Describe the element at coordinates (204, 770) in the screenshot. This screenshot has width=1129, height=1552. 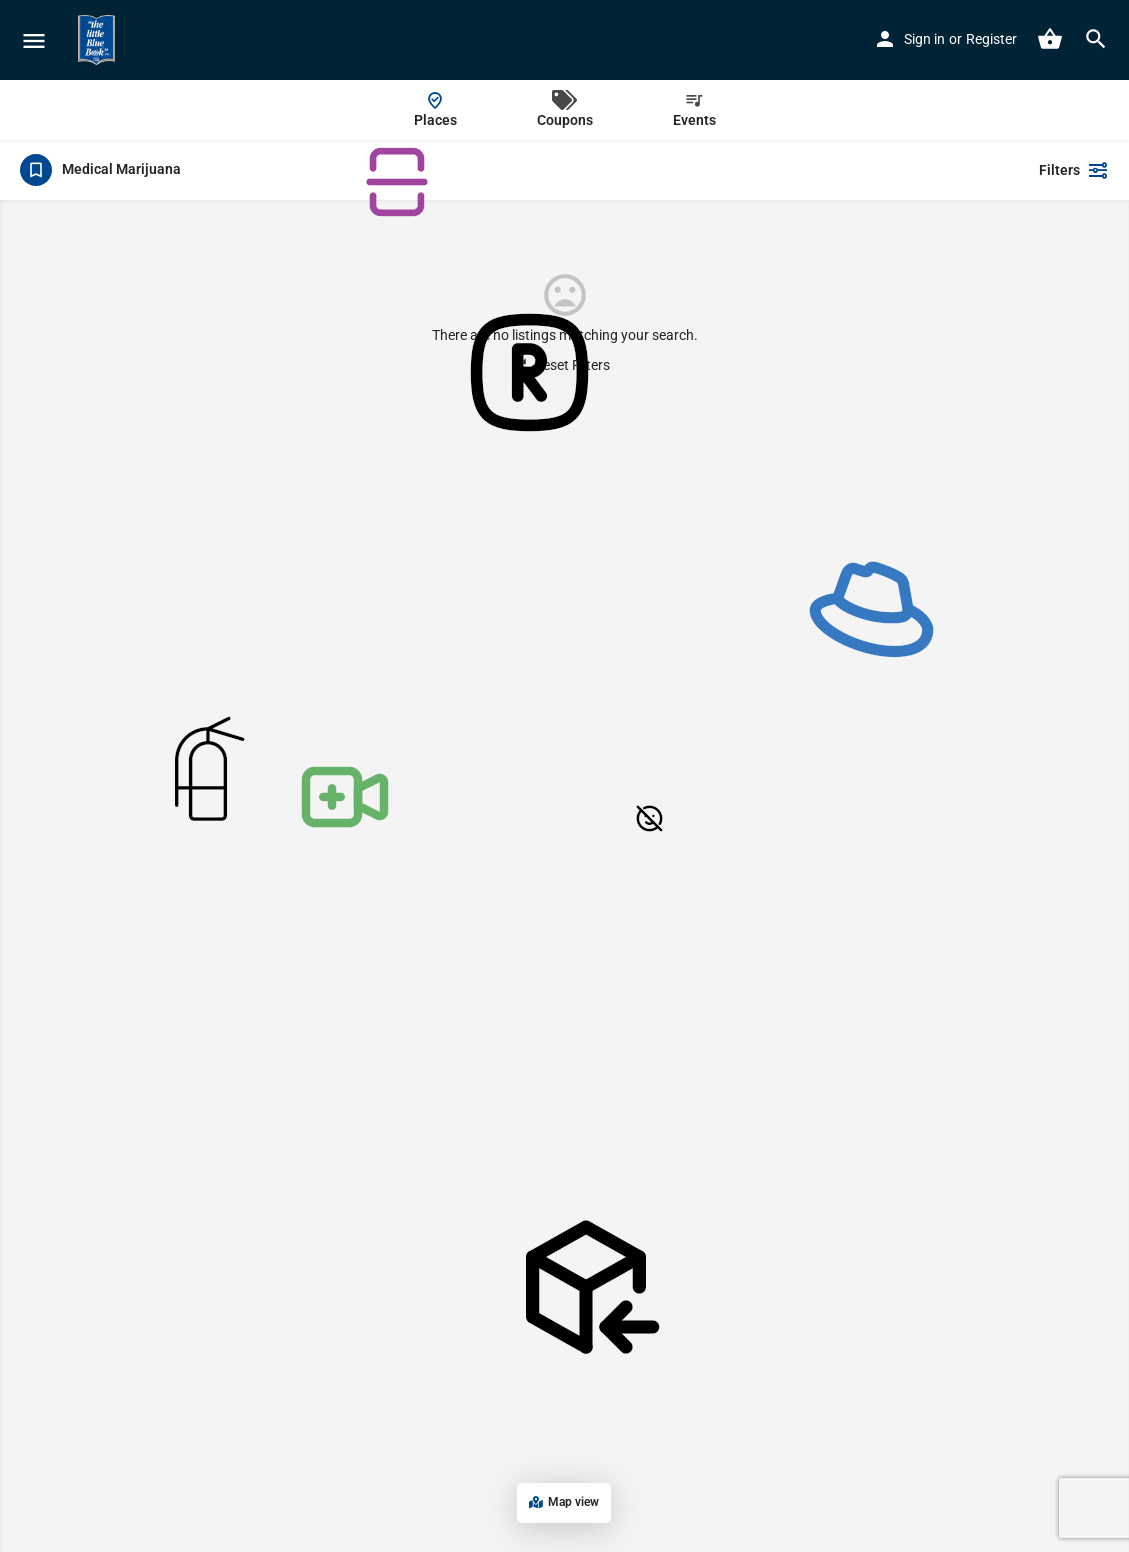
I see `access fire safety information` at that location.